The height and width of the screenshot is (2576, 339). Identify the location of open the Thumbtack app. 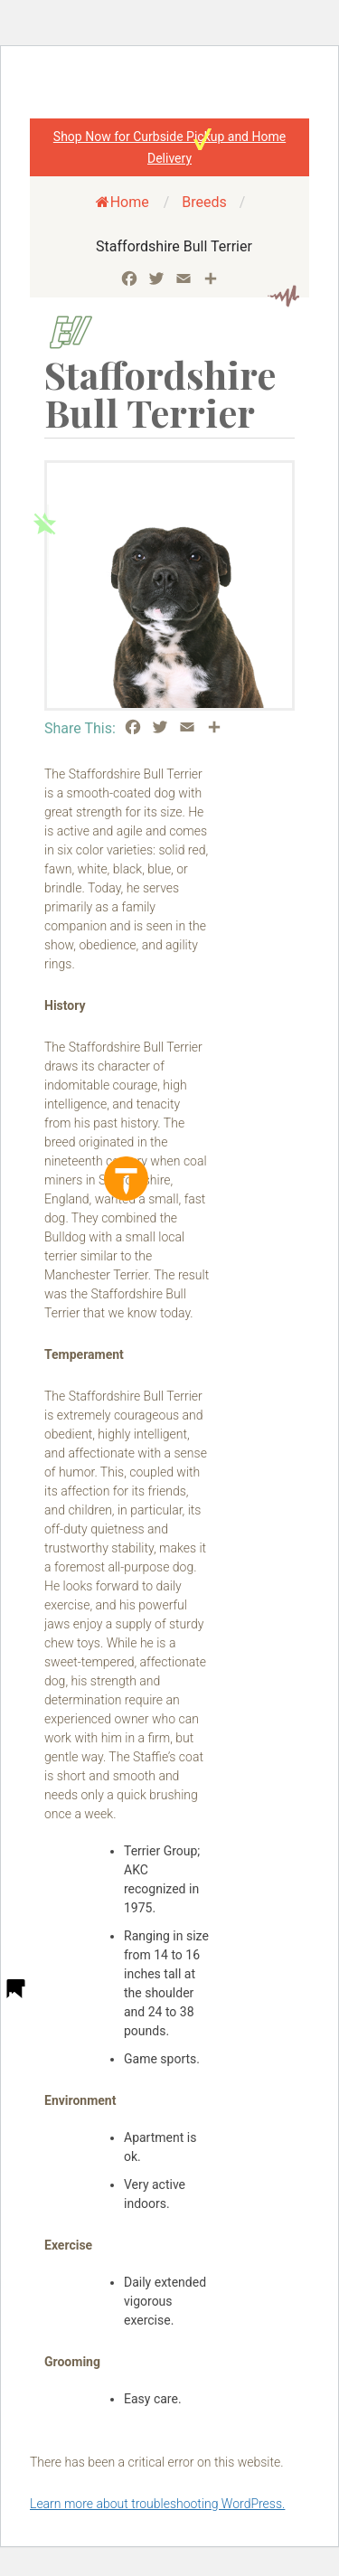
(126, 1178).